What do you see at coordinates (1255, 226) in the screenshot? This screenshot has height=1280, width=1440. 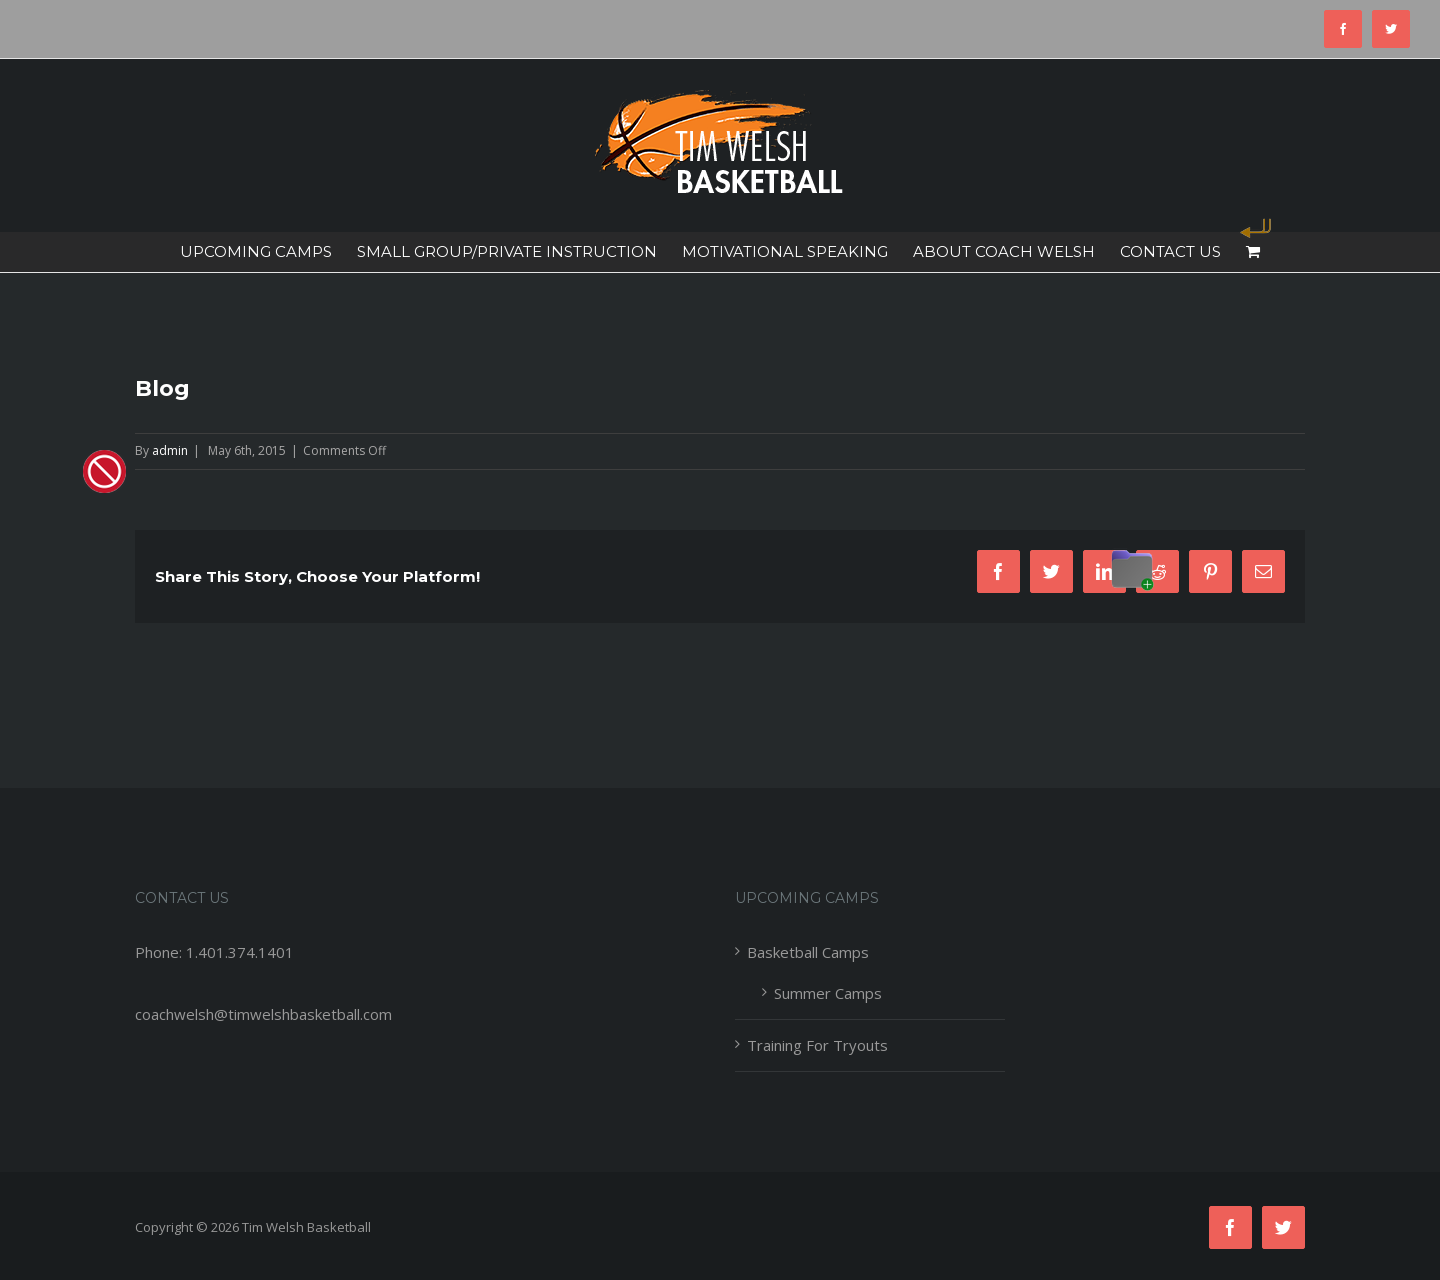 I see `reply to all recipients of an email` at bounding box center [1255, 226].